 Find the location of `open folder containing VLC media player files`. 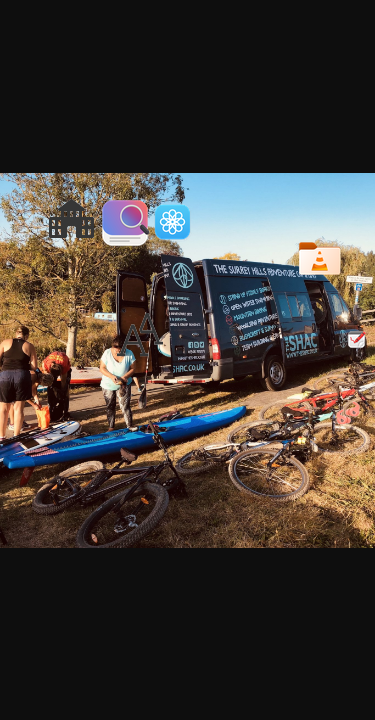

open folder containing VLC media player files is located at coordinates (319, 259).